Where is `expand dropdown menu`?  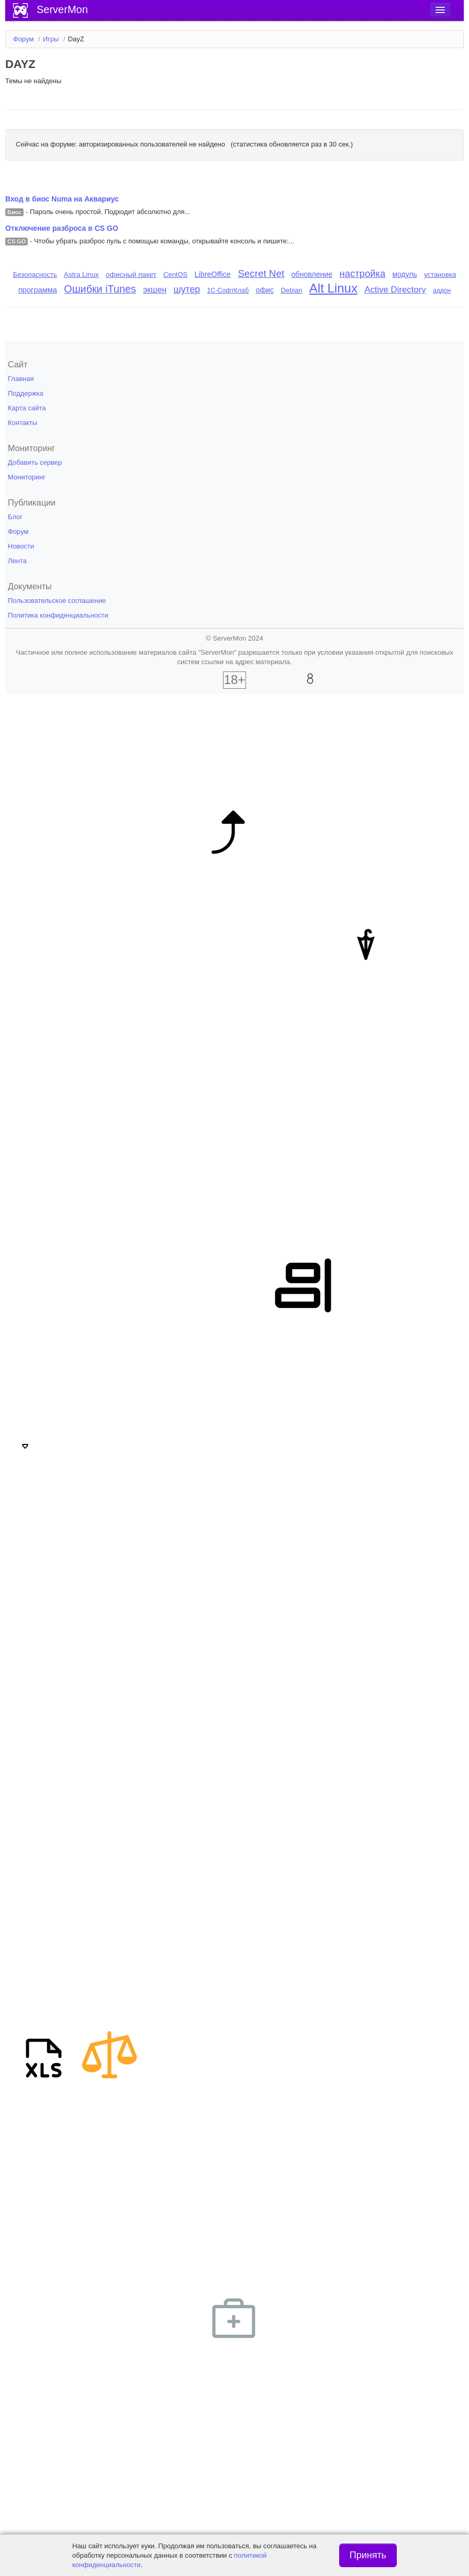 expand dropdown menu is located at coordinates (25, 1446).